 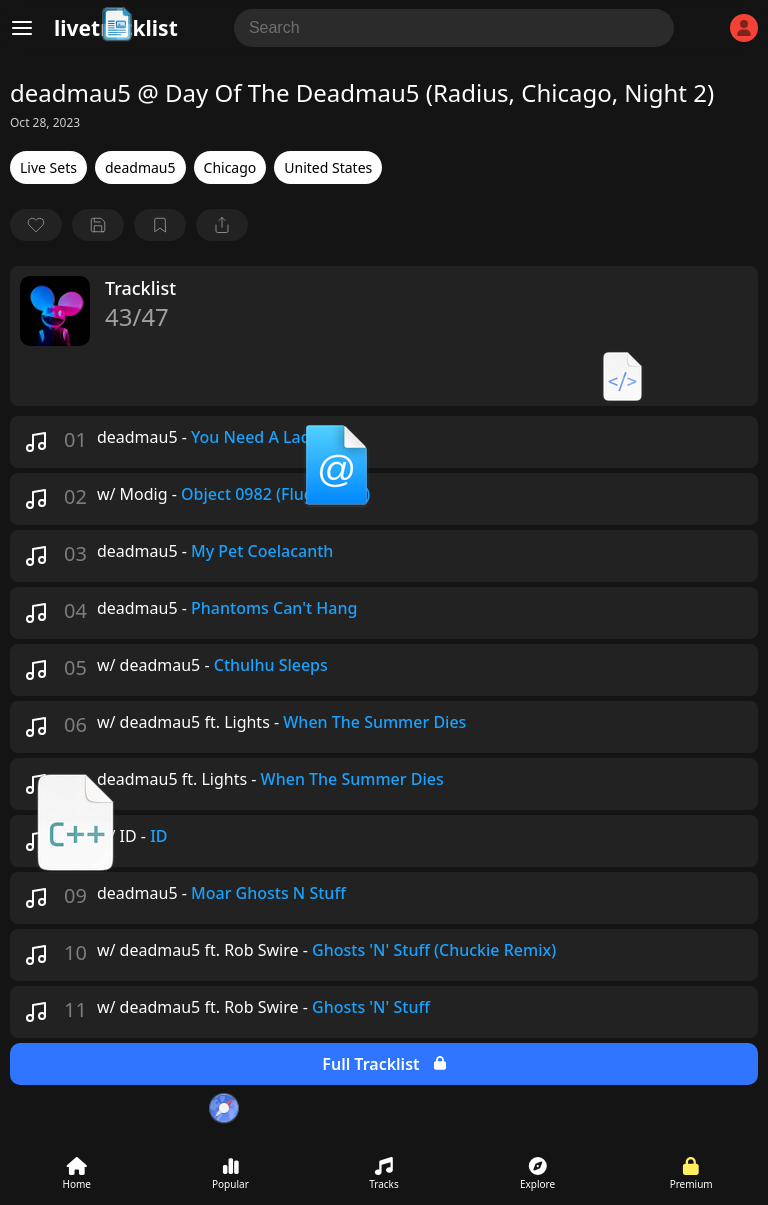 What do you see at coordinates (117, 24) in the screenshot?
I see `open a text document template file` at bounding box center [117, 24].